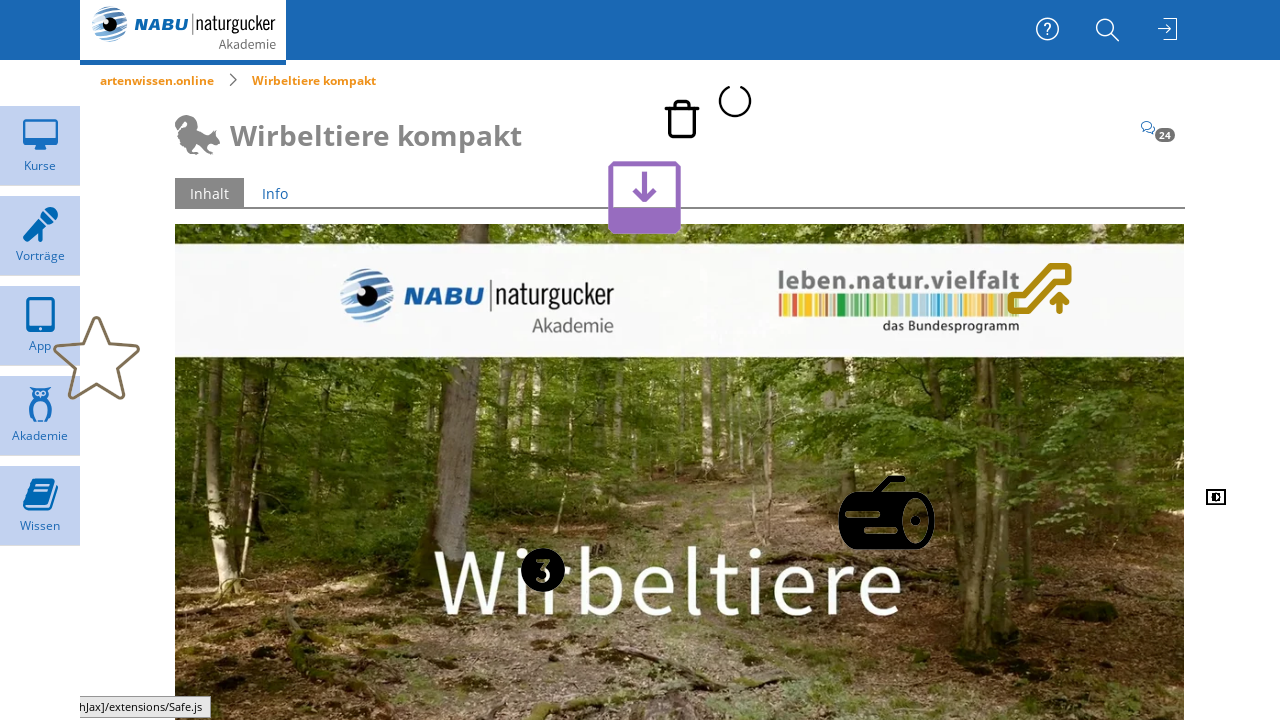 This screenshot has height=720, width=1280. I want to click on view system logs or activity history, so click(886, 517).